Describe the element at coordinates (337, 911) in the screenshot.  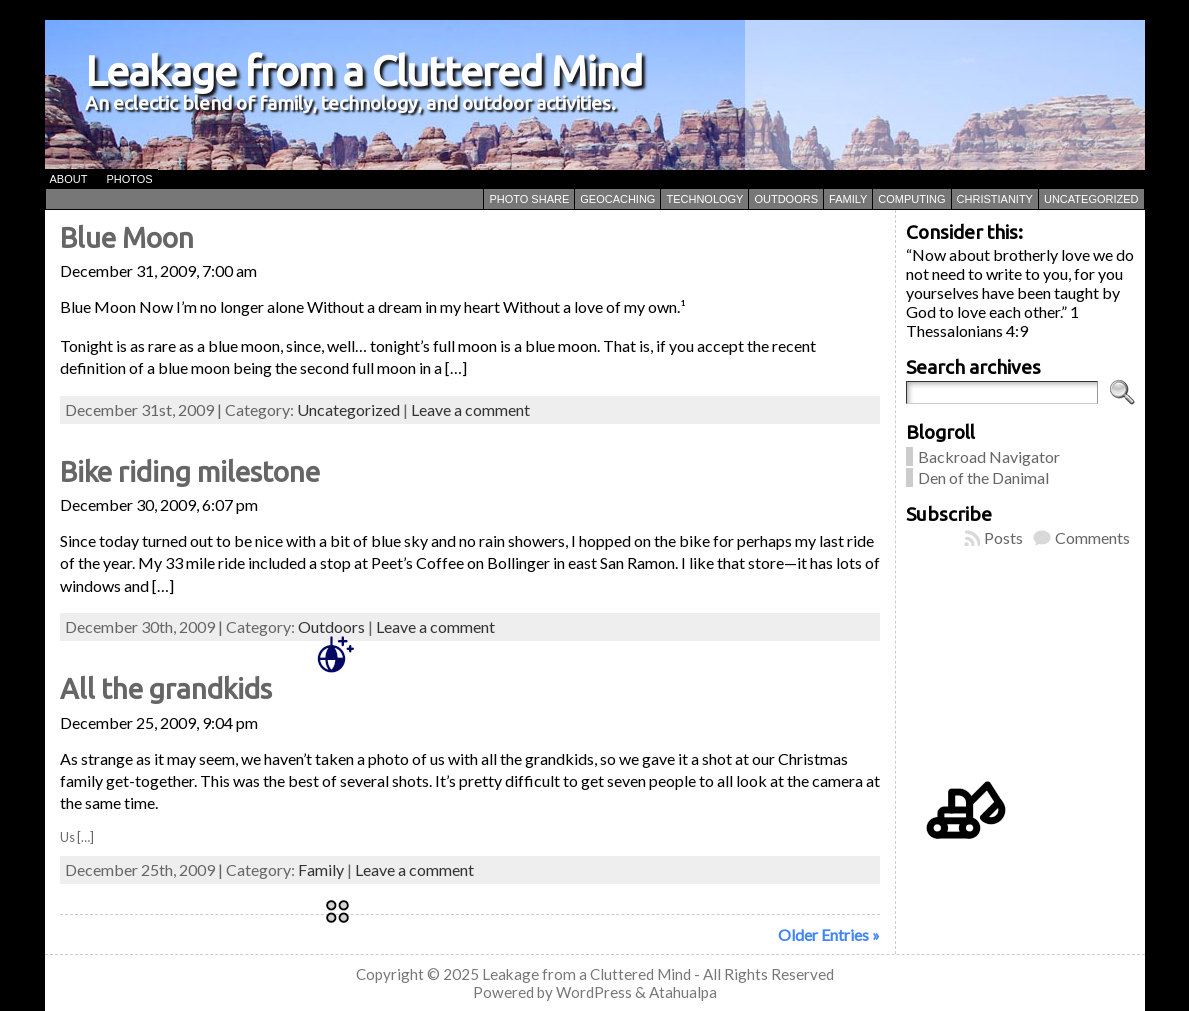
I see `open app grid or menu` at that location.